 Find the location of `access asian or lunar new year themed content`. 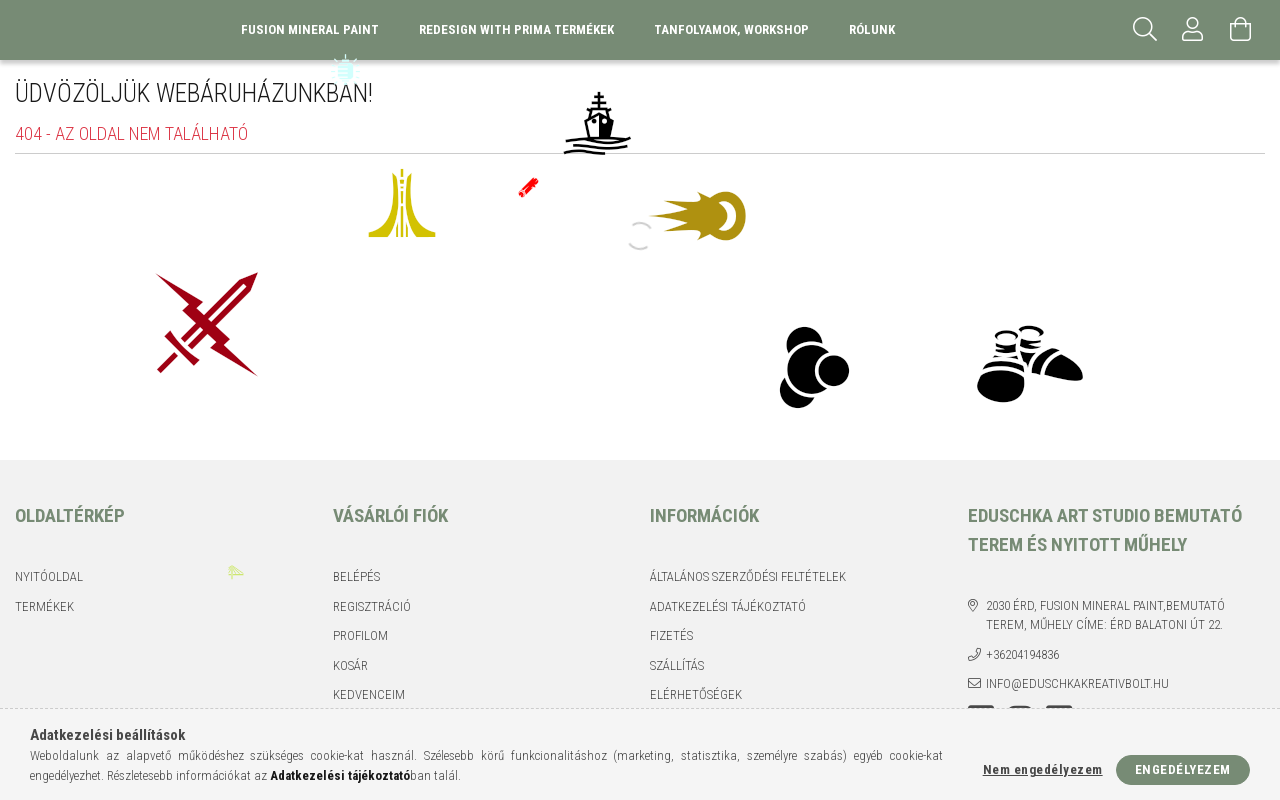

access asian or lunar new year themed content is located at coordinates (345, 69).